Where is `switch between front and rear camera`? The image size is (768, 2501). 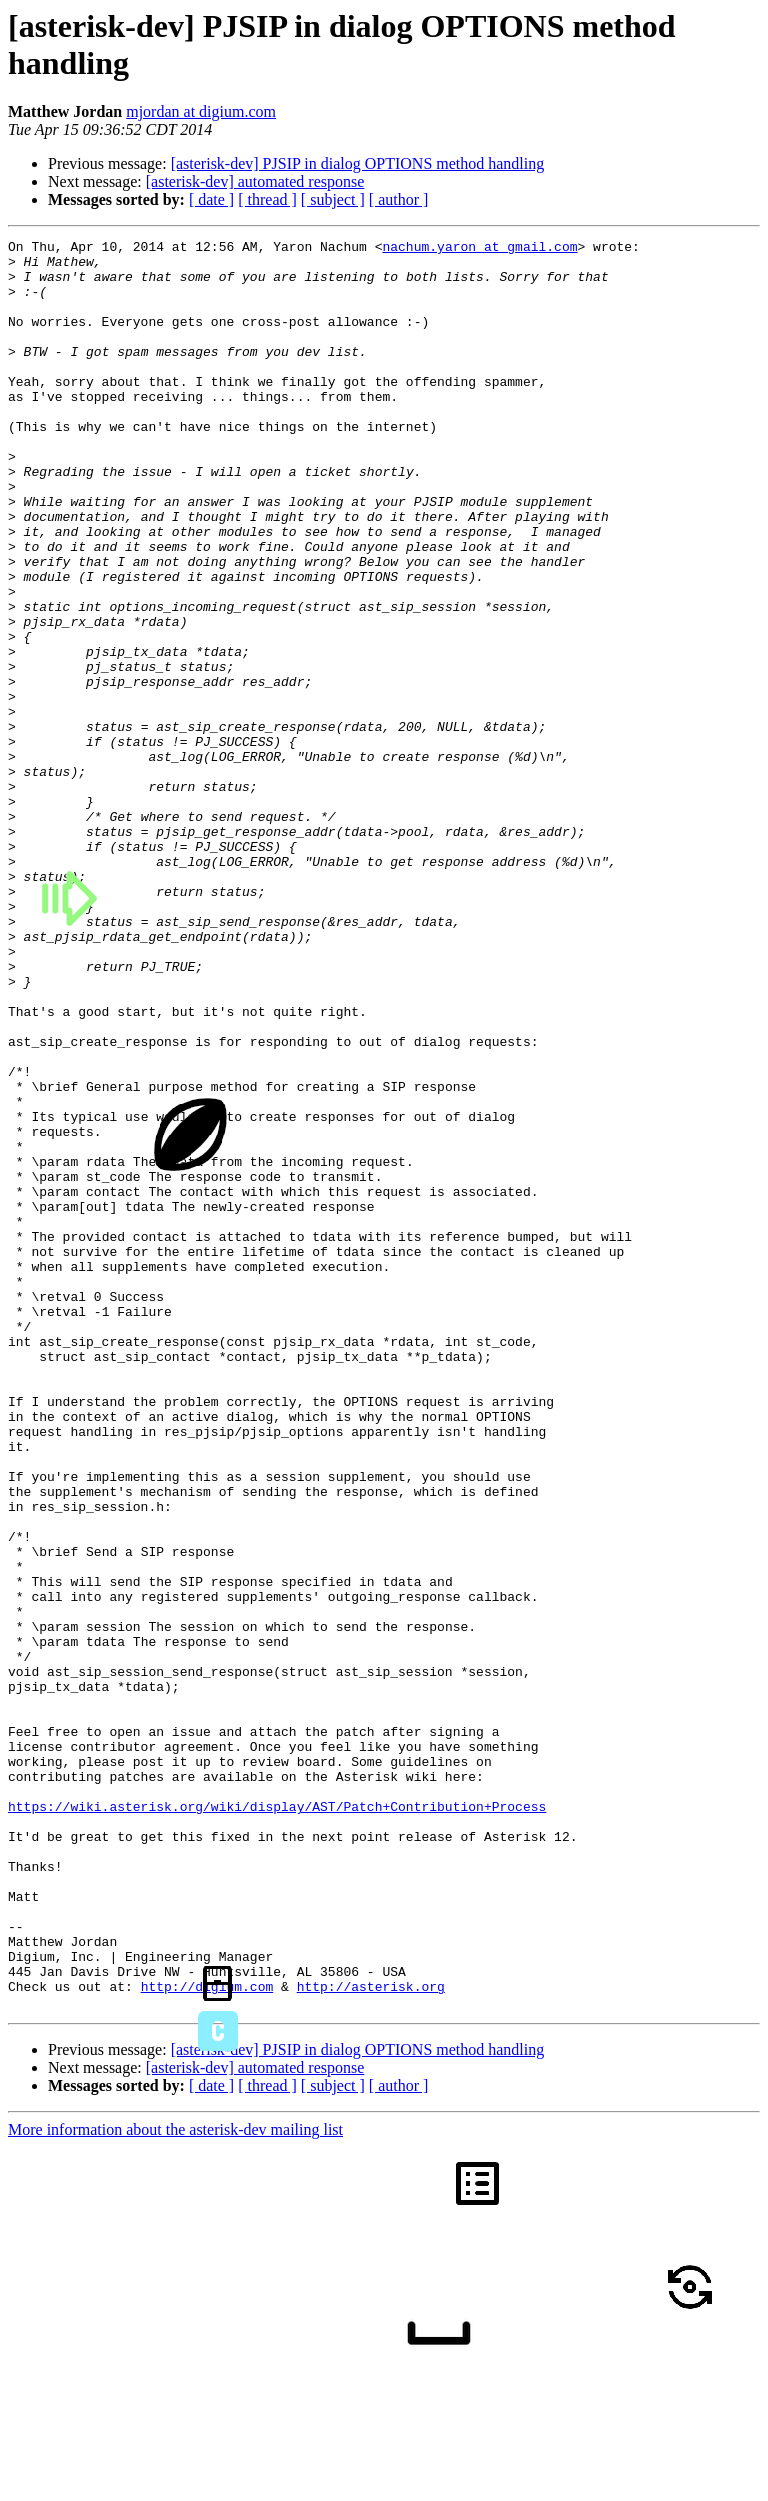
switch between front and rear camera is located at coordinates (690, 2287).